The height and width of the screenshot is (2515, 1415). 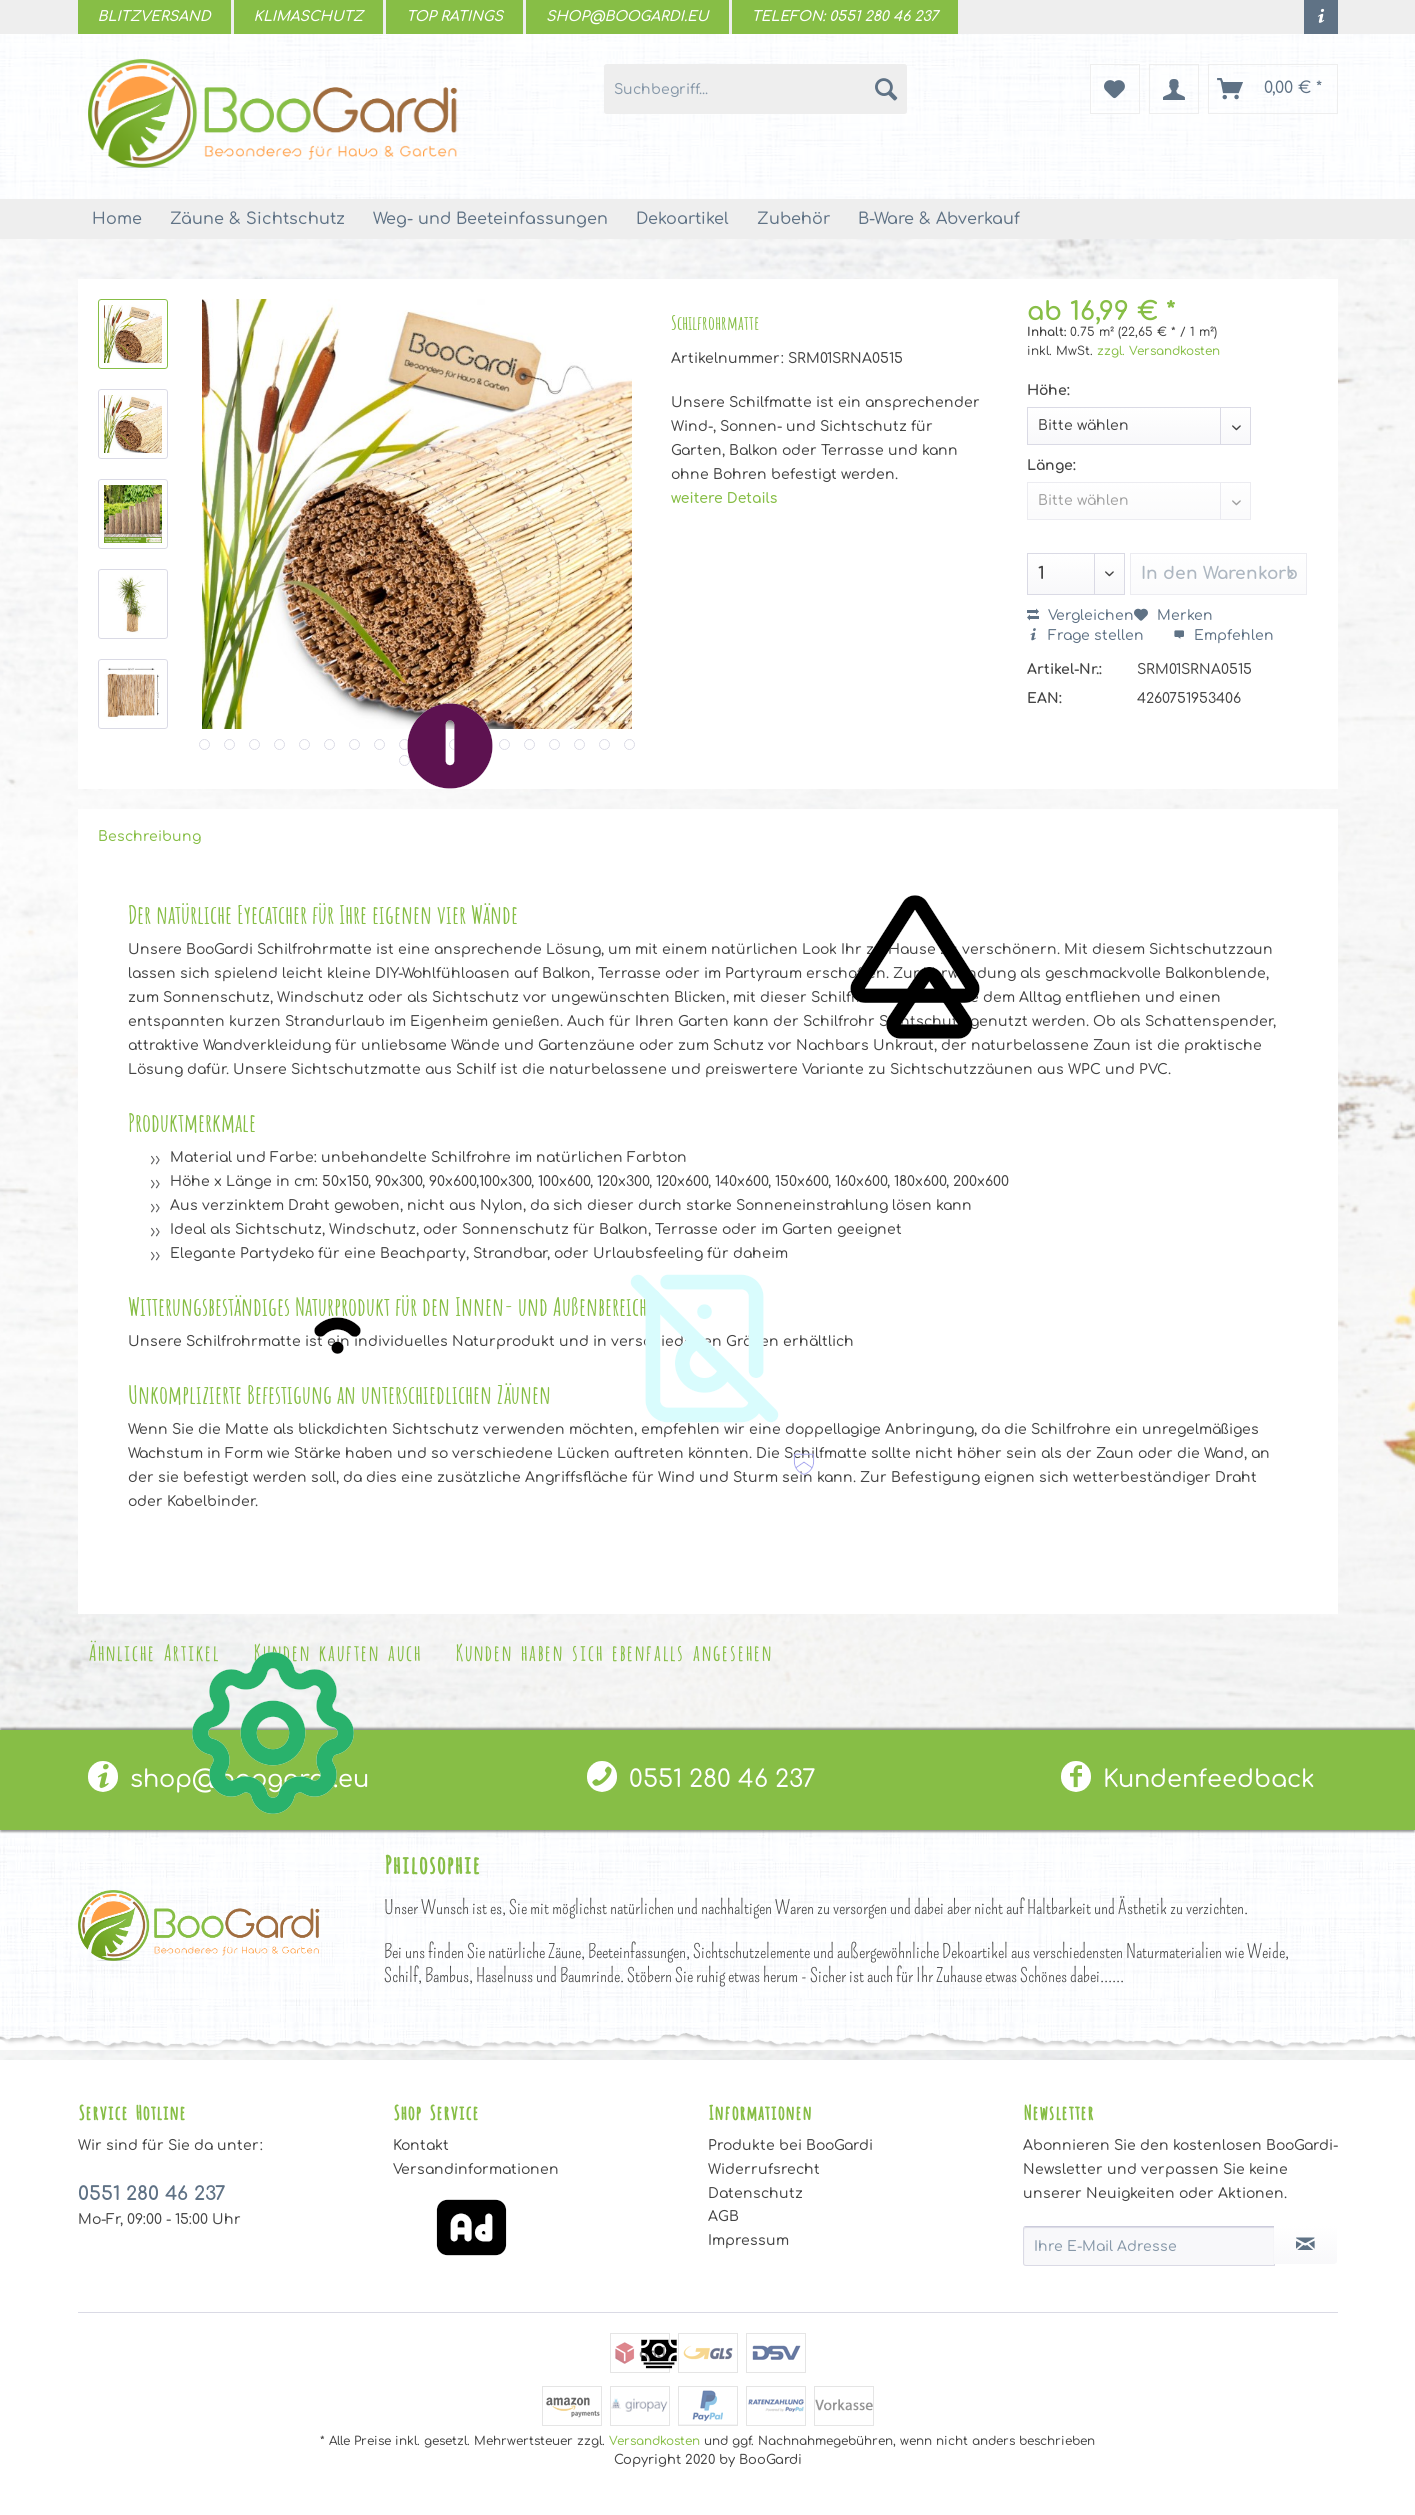 What do you see at coordinates (471, 2227) in the screenshot?
I see `indicates sponsored or advertisement content` at bounding box center [471, 2227].